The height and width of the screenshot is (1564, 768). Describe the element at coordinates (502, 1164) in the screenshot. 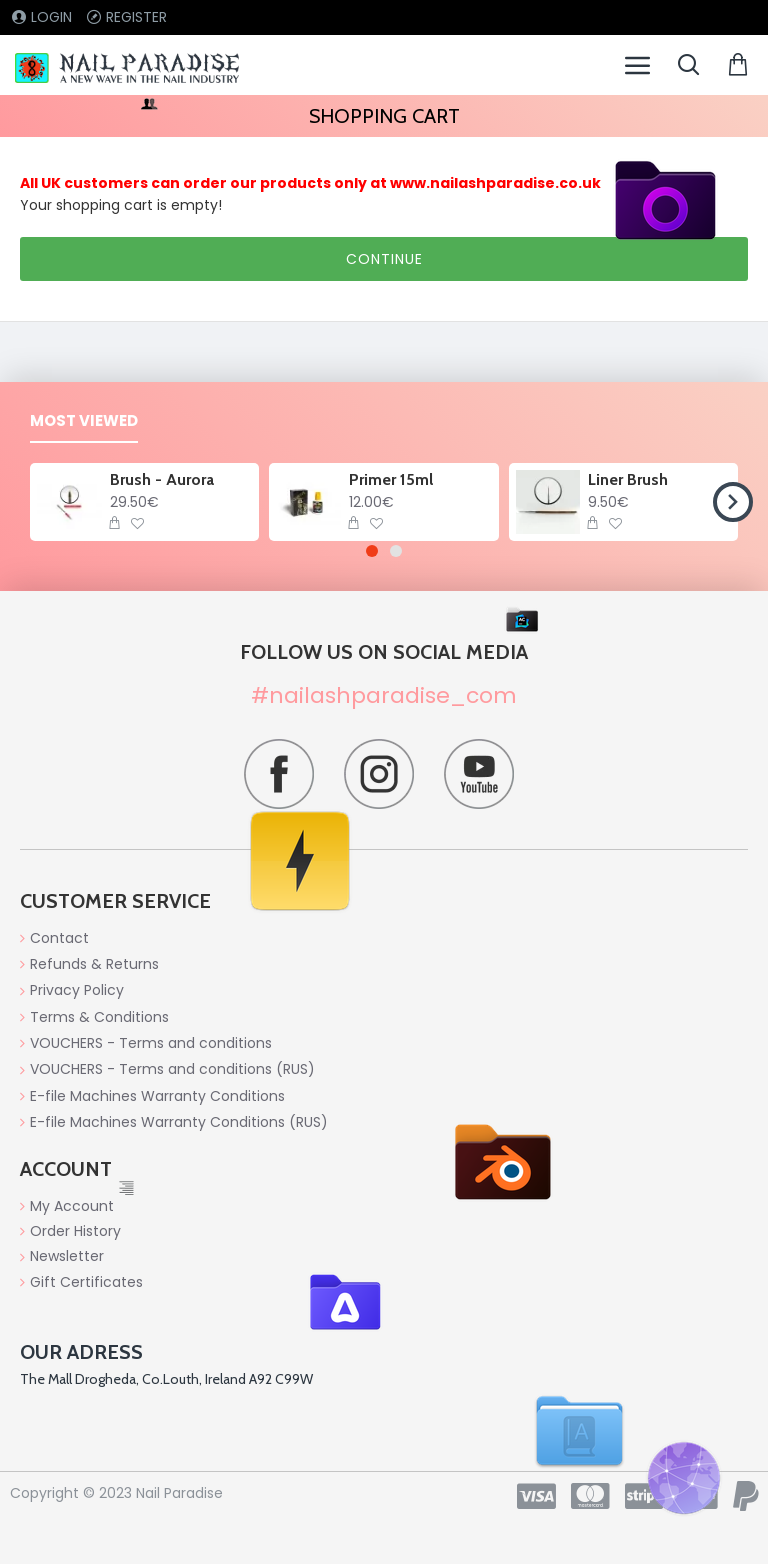

I see `open folder containing Blender project files` at that location.